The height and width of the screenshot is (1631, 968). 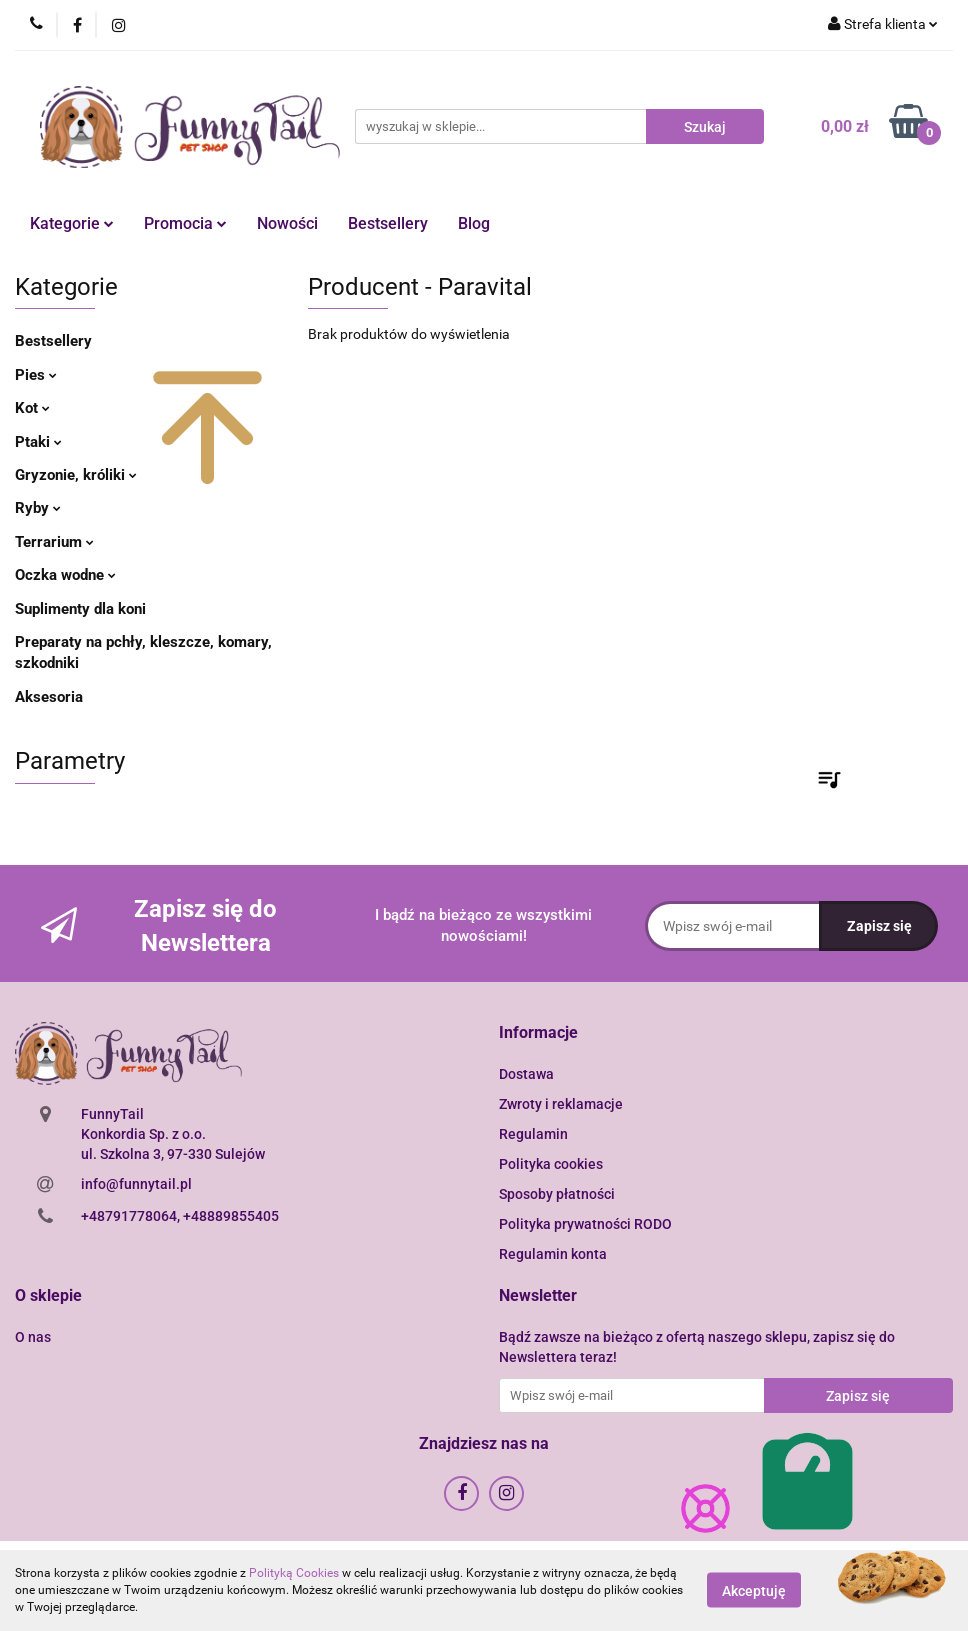 I want to click on access help or support center, so click(x=705, y=1508).